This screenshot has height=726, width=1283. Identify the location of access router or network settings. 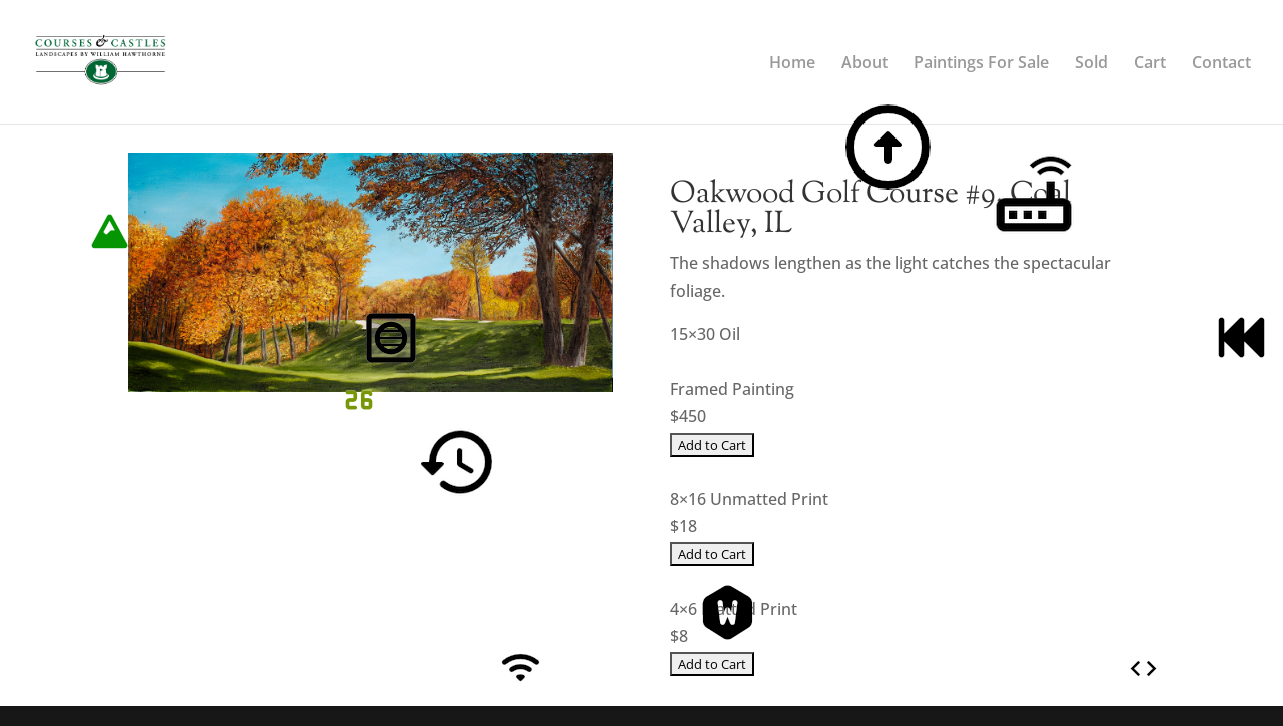
(1034, 194).